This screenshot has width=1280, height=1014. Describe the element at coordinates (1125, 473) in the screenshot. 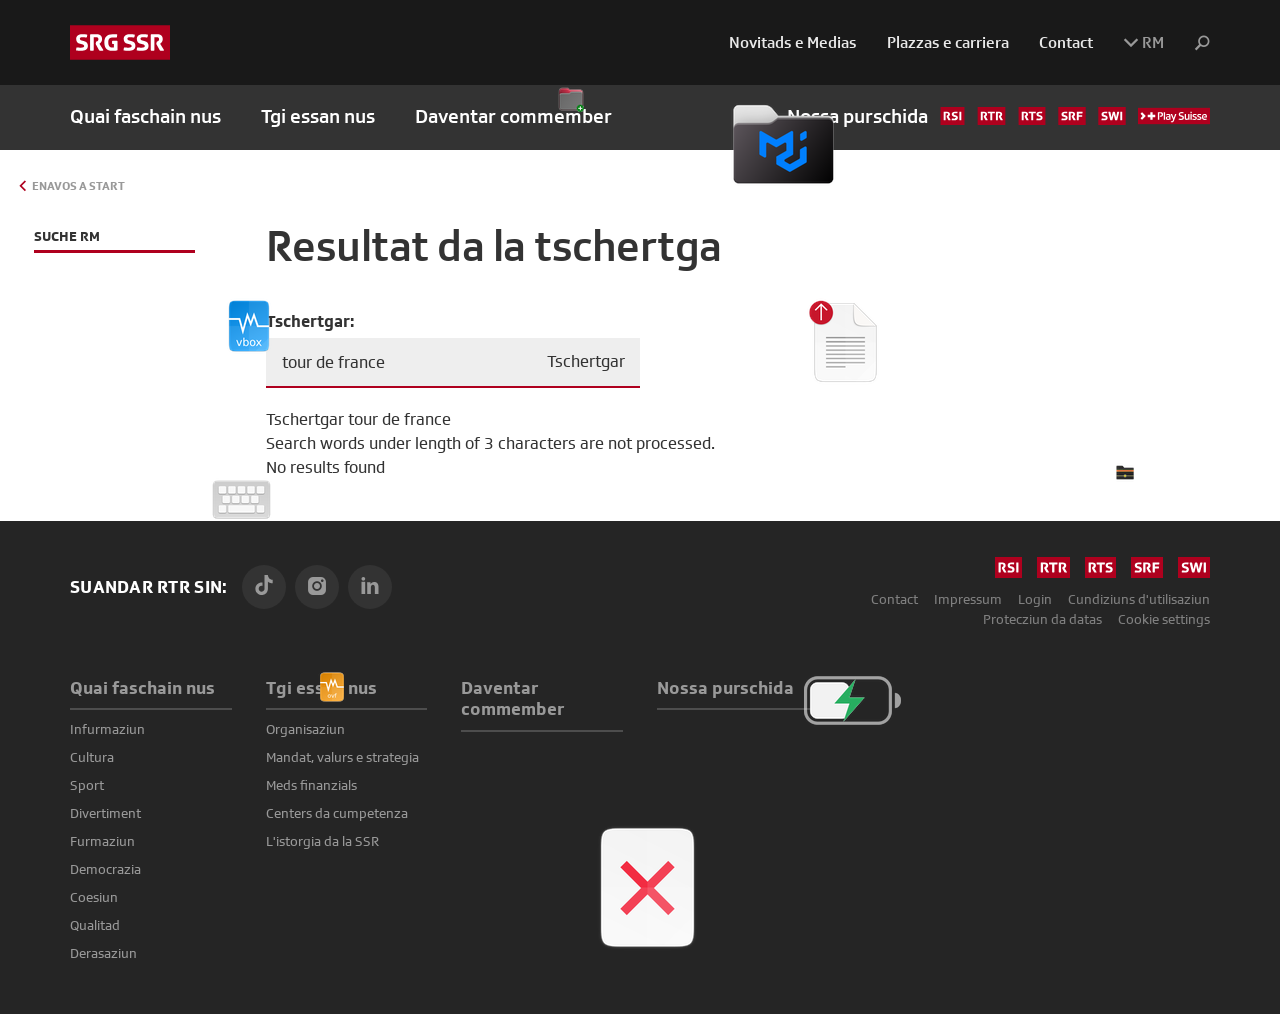

I see `folder for pokémon luxury ball collection or related game files` at that location.